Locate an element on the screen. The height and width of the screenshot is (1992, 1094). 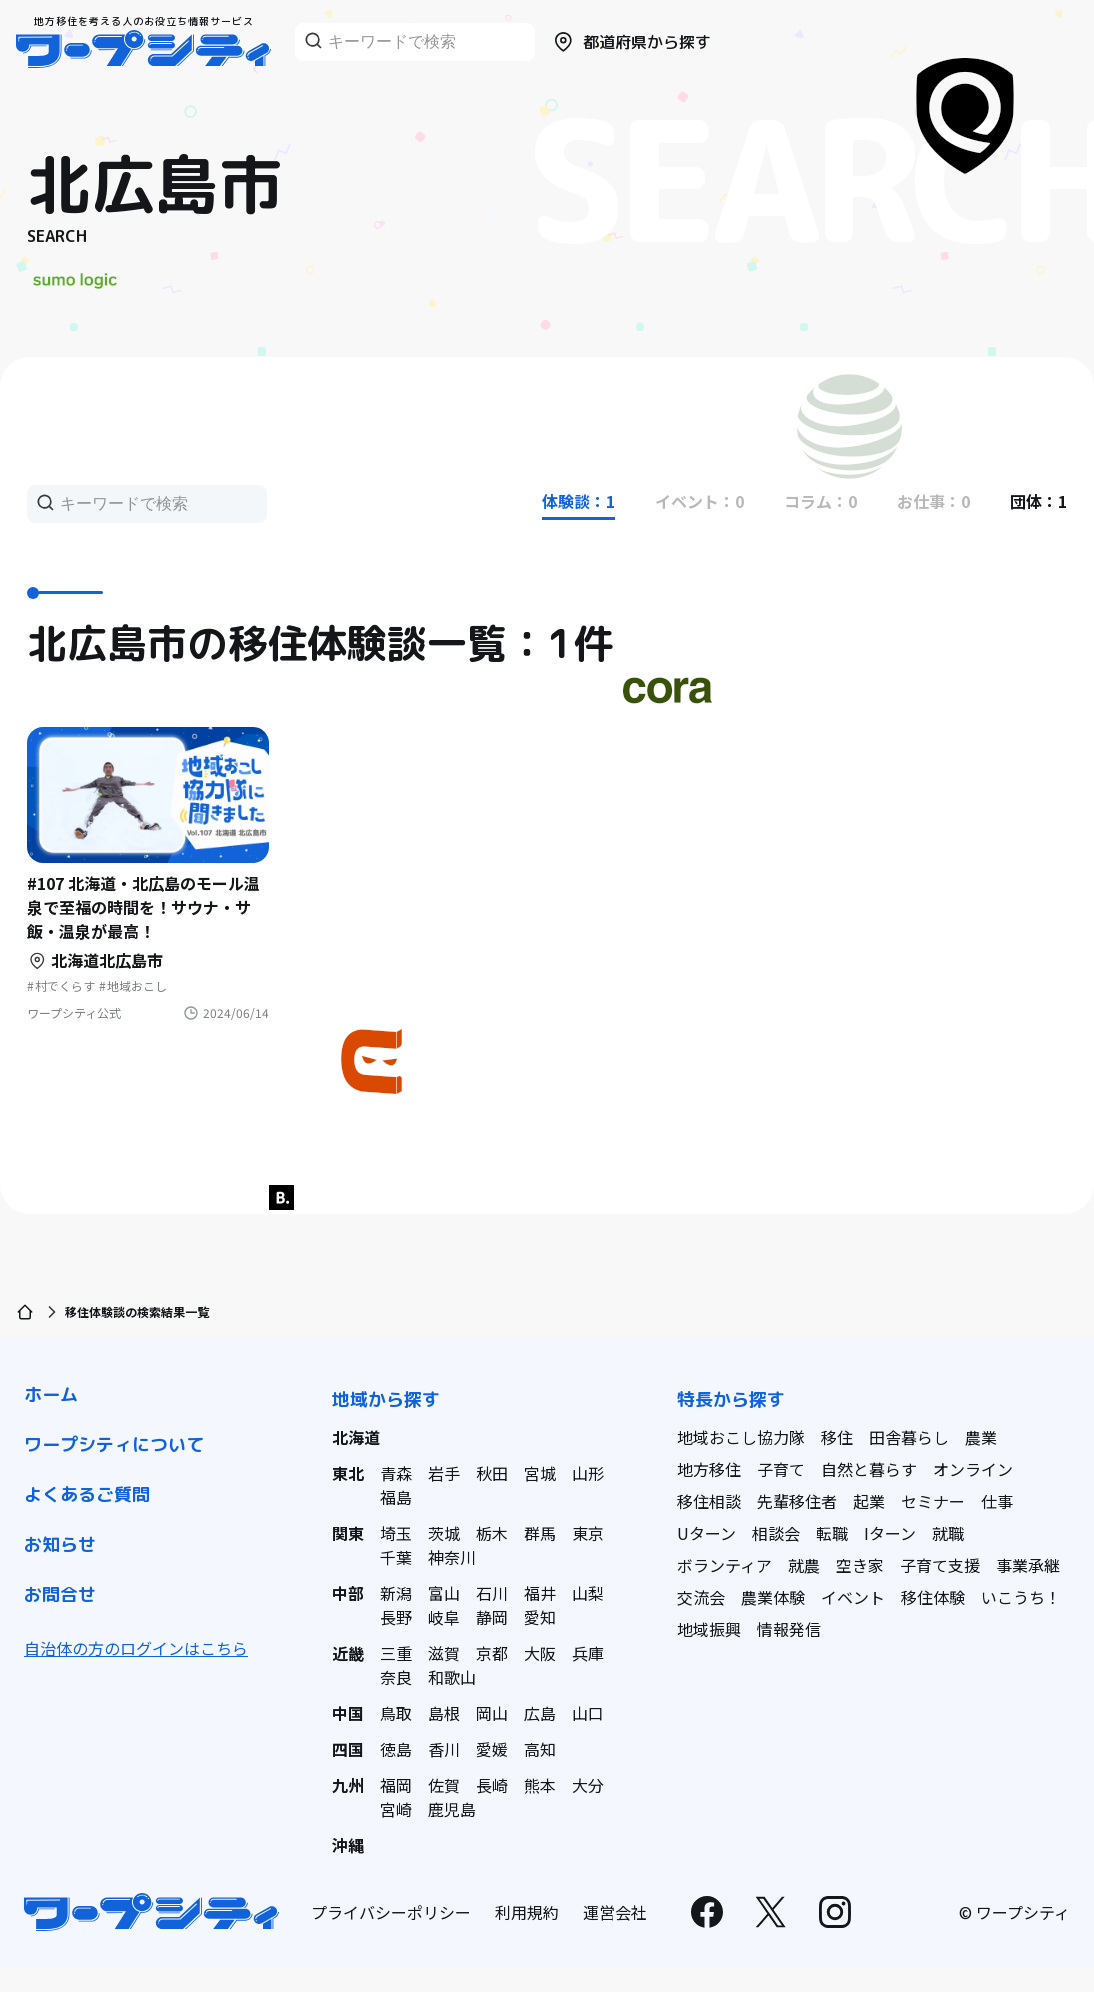
coding ninjas brand logo is located at coordinates (371, 1061).